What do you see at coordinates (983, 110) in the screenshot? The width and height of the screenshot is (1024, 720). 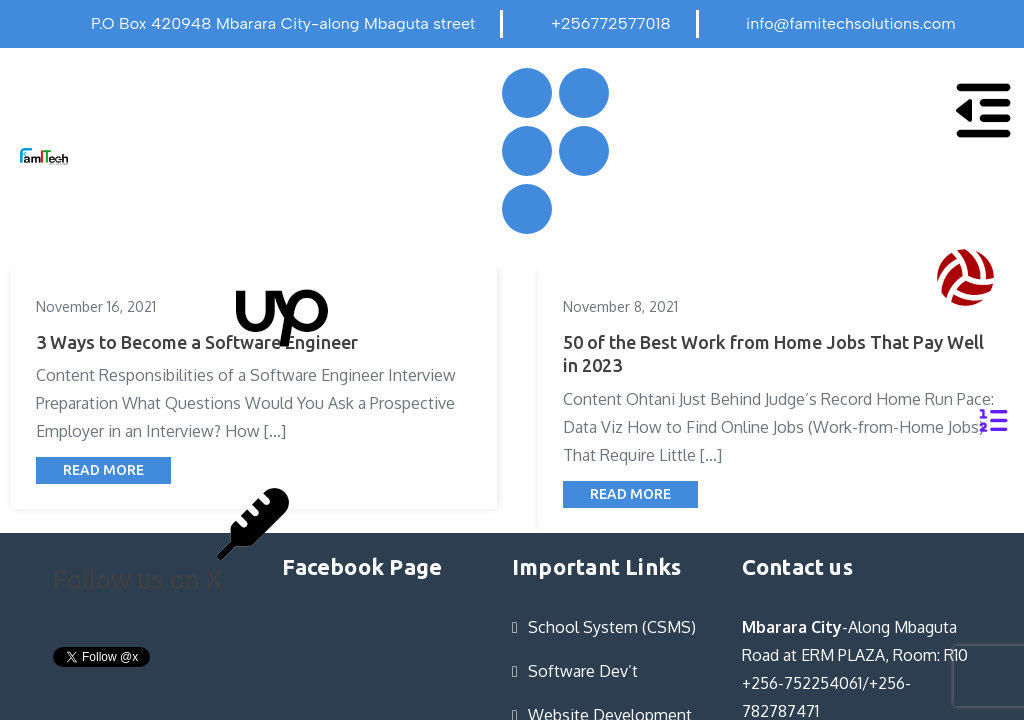 I see `decrease text indentation` at bounding box center [983, 110].